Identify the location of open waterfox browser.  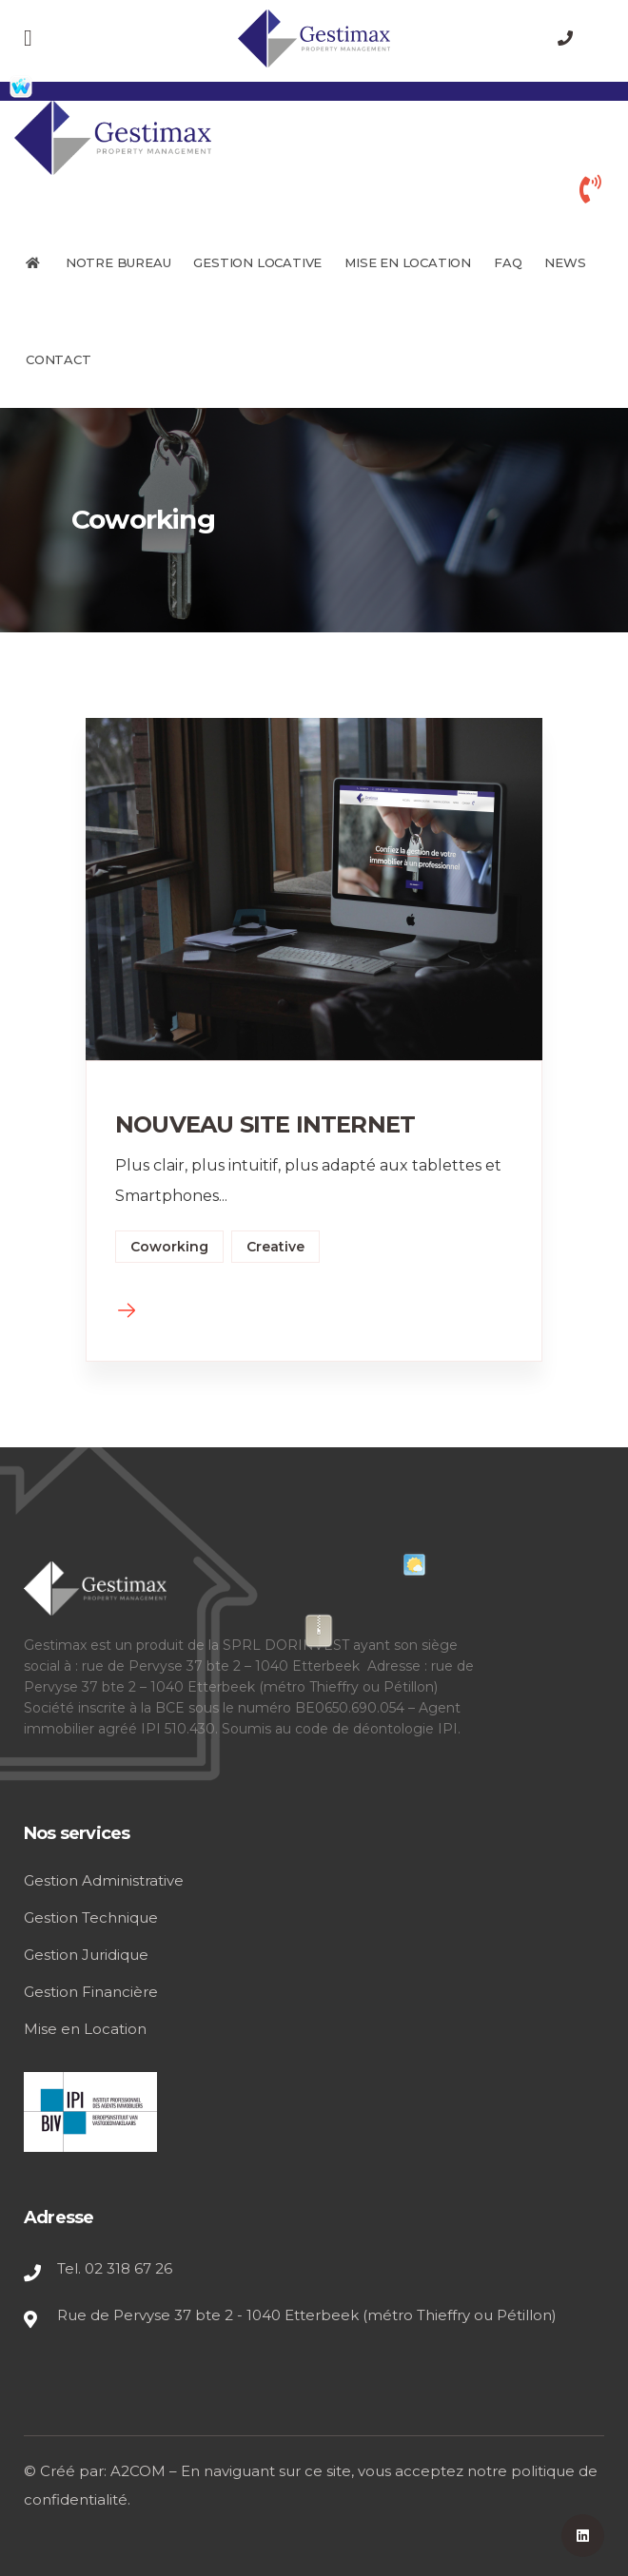
(21, 87).